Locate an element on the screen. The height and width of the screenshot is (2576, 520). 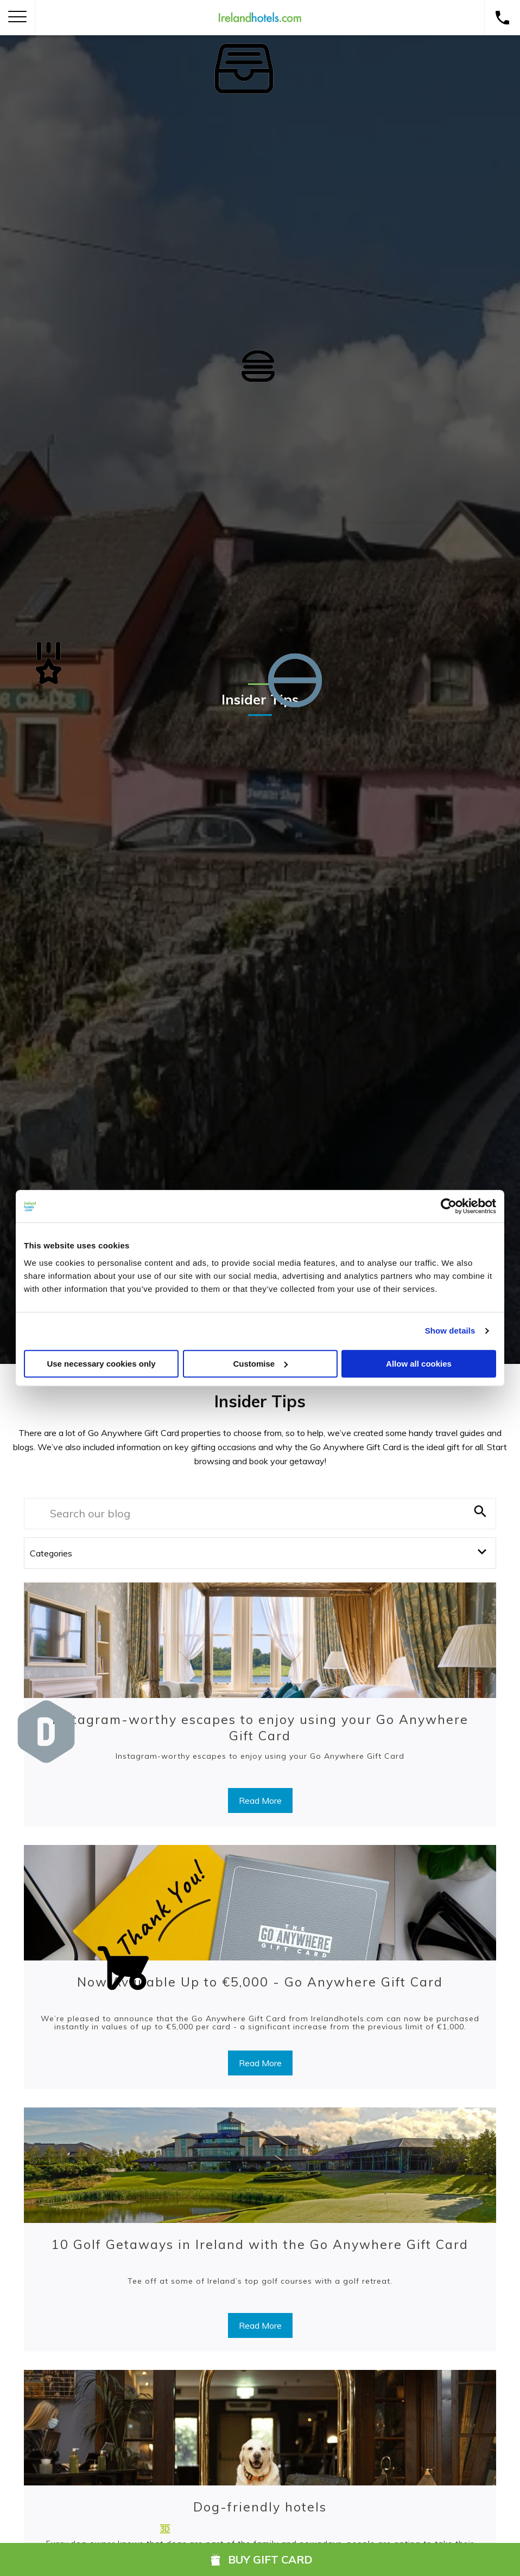
view achievements or awards is located at coordinates (48, 663).